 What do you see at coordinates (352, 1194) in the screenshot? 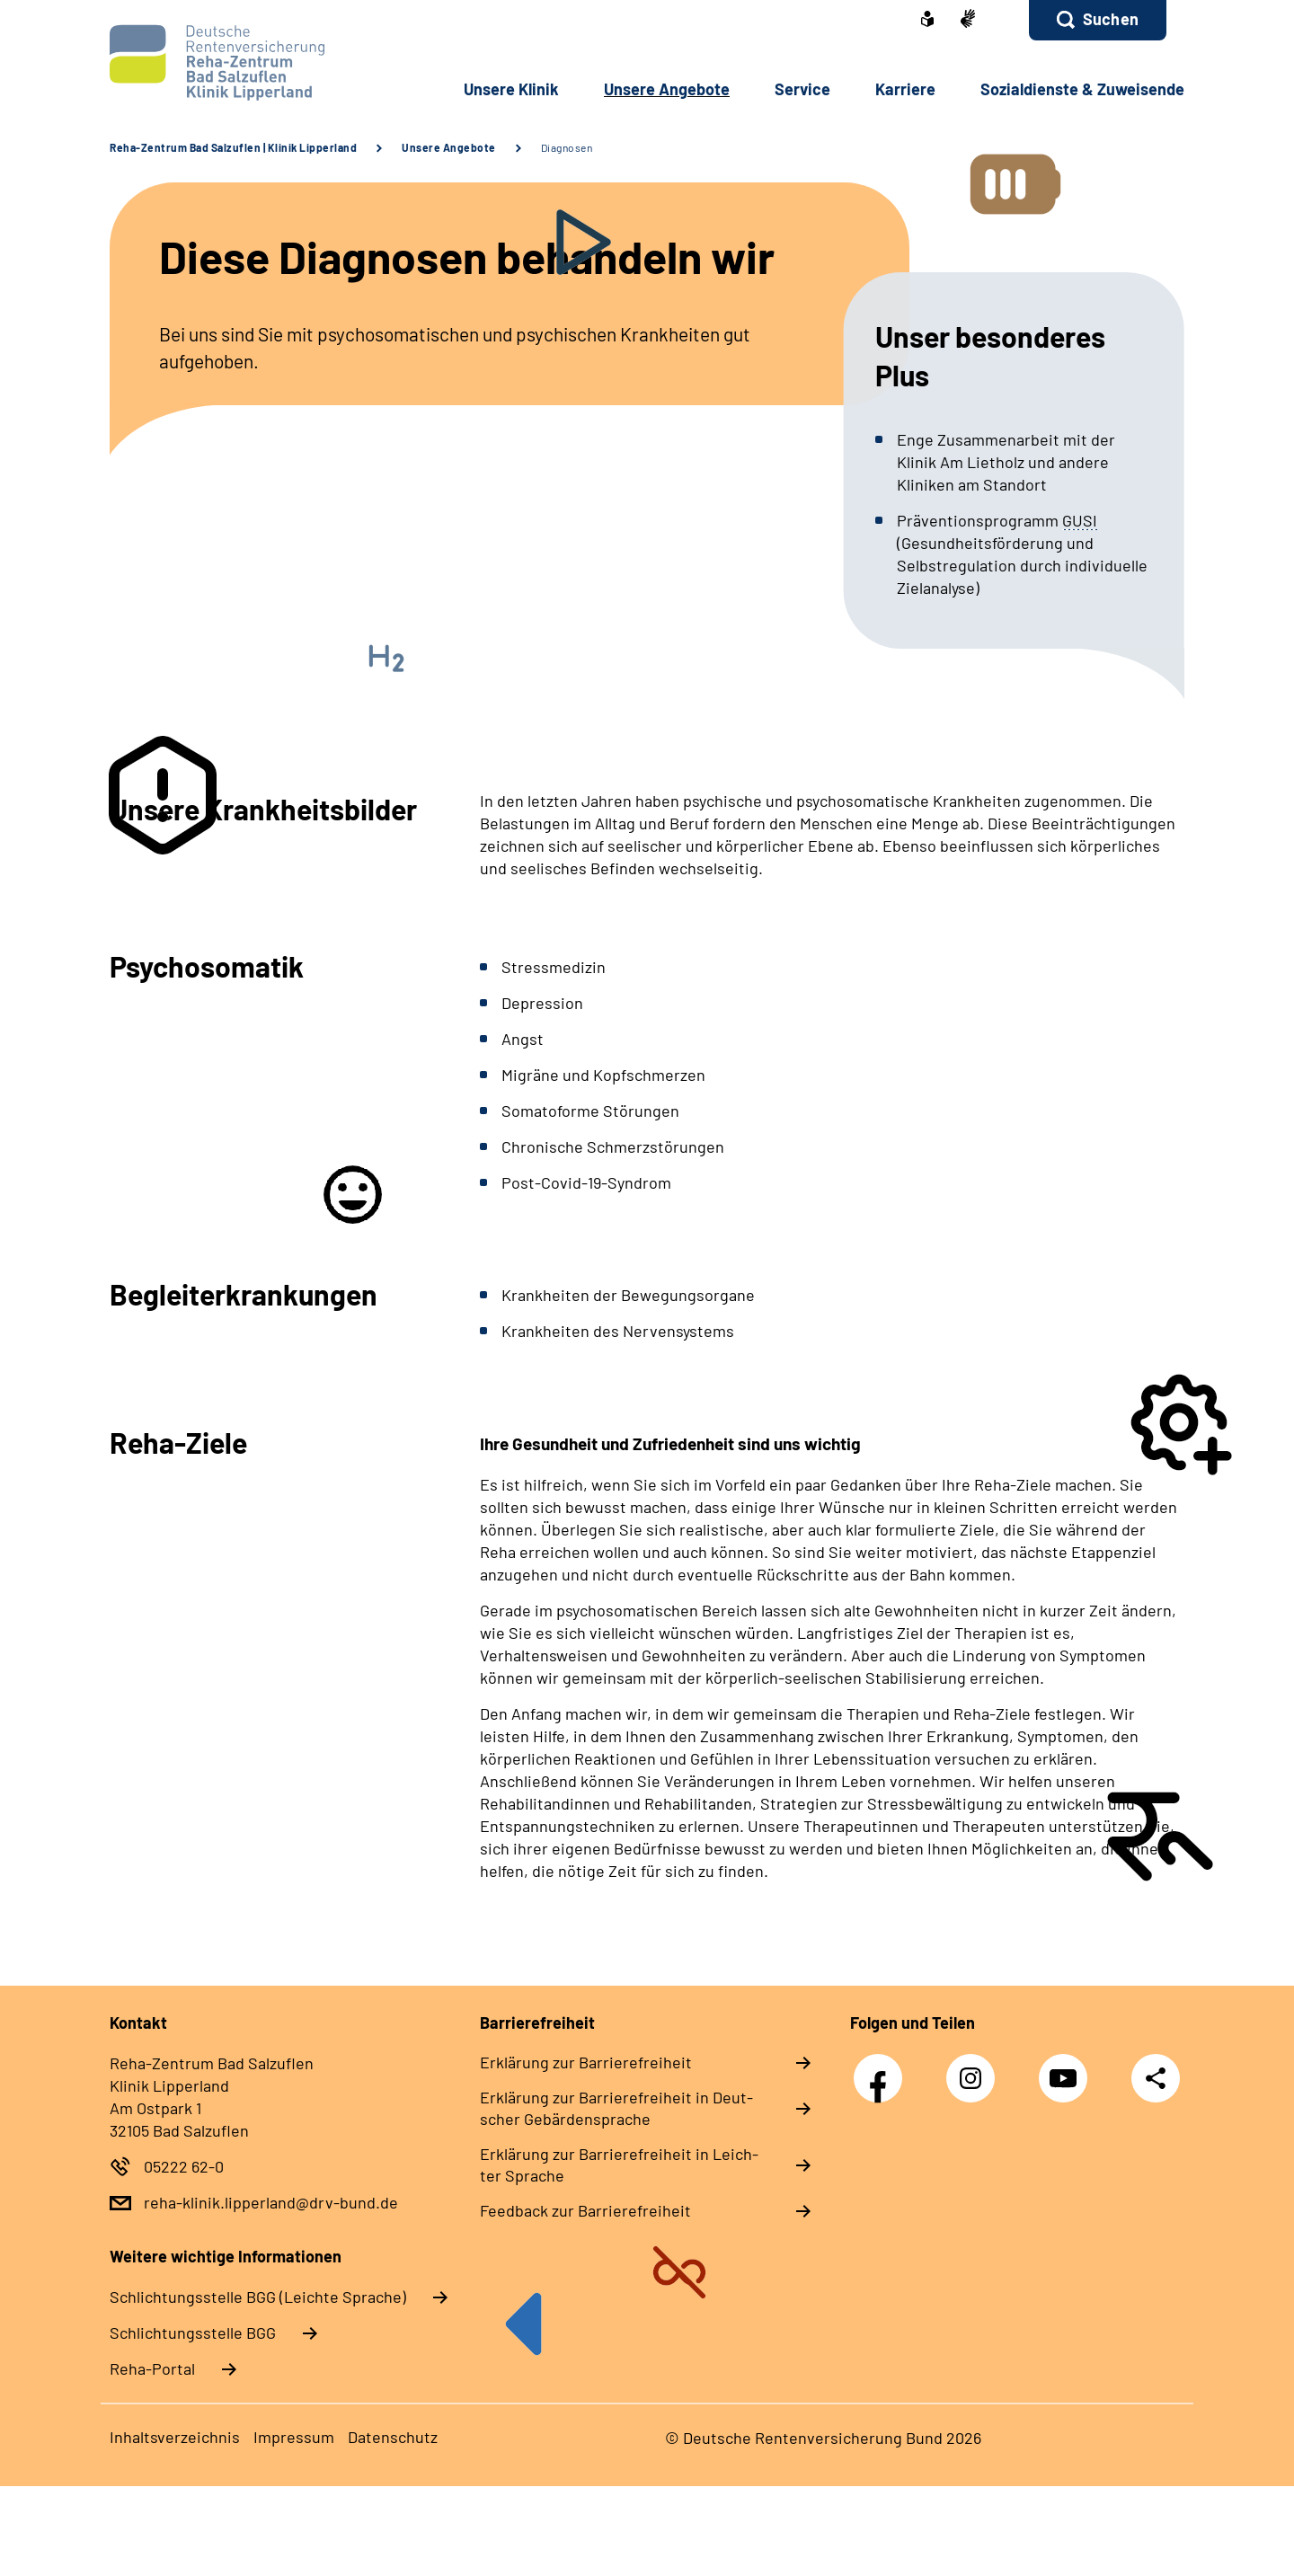
I see `tag people in a photo` at bounding box center [352, 1194].